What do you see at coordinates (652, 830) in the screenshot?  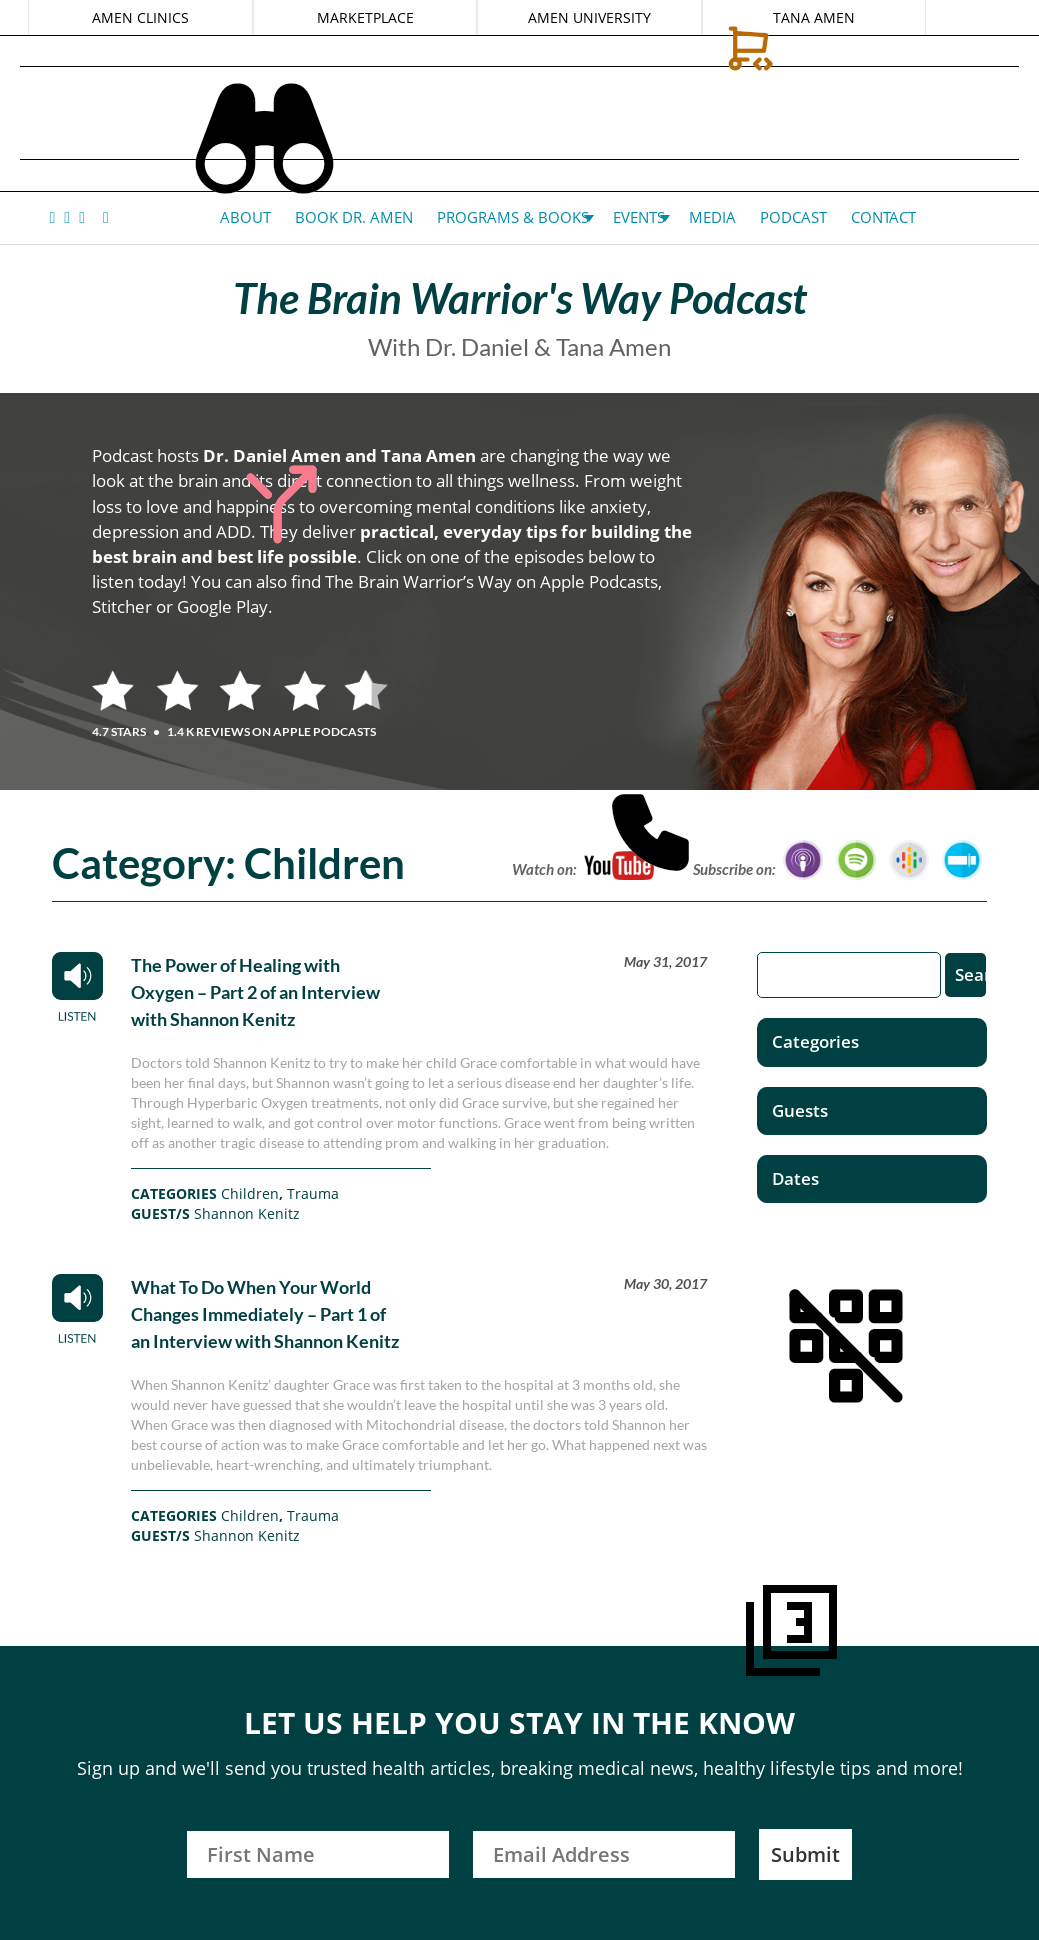 I see `make a phone call` at bounding box center [652, 830].